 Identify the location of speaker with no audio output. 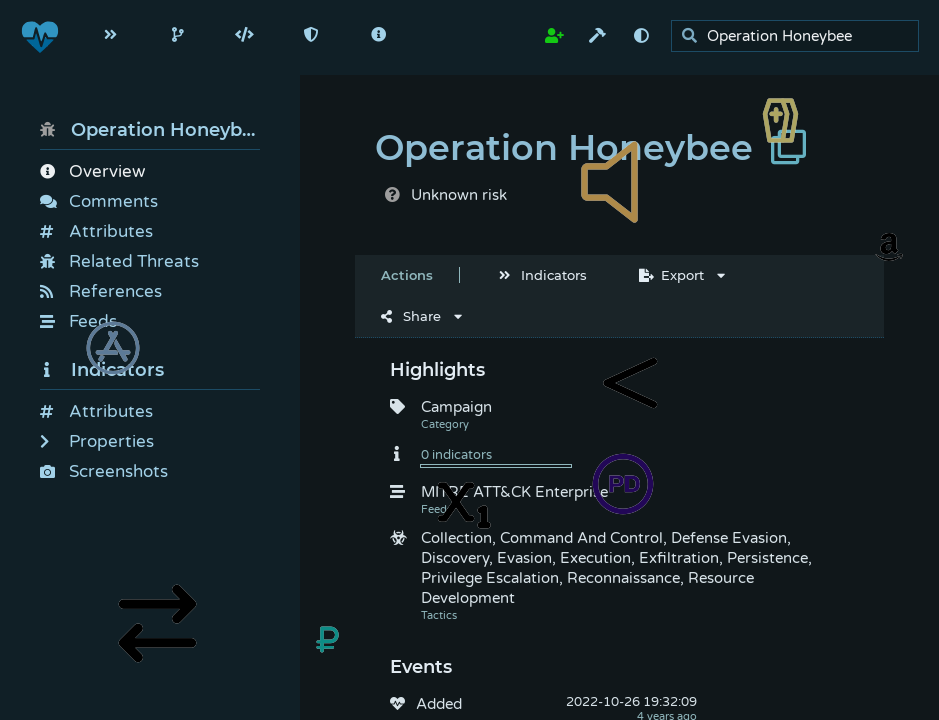
(622, 182).